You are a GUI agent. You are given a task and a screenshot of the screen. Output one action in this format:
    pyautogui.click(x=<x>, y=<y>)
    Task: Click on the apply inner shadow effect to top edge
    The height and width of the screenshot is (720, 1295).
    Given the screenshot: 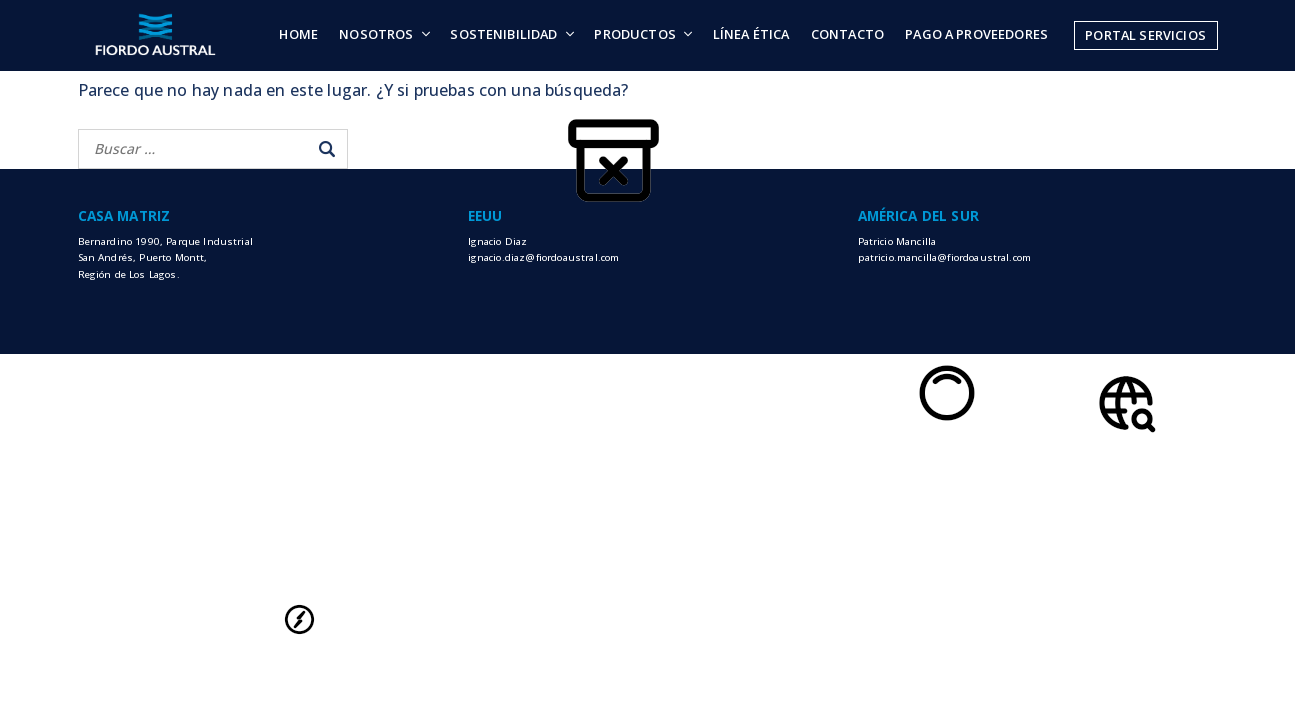 What is the action you would take?
    pyautogui.click(x=947, y=393)
    